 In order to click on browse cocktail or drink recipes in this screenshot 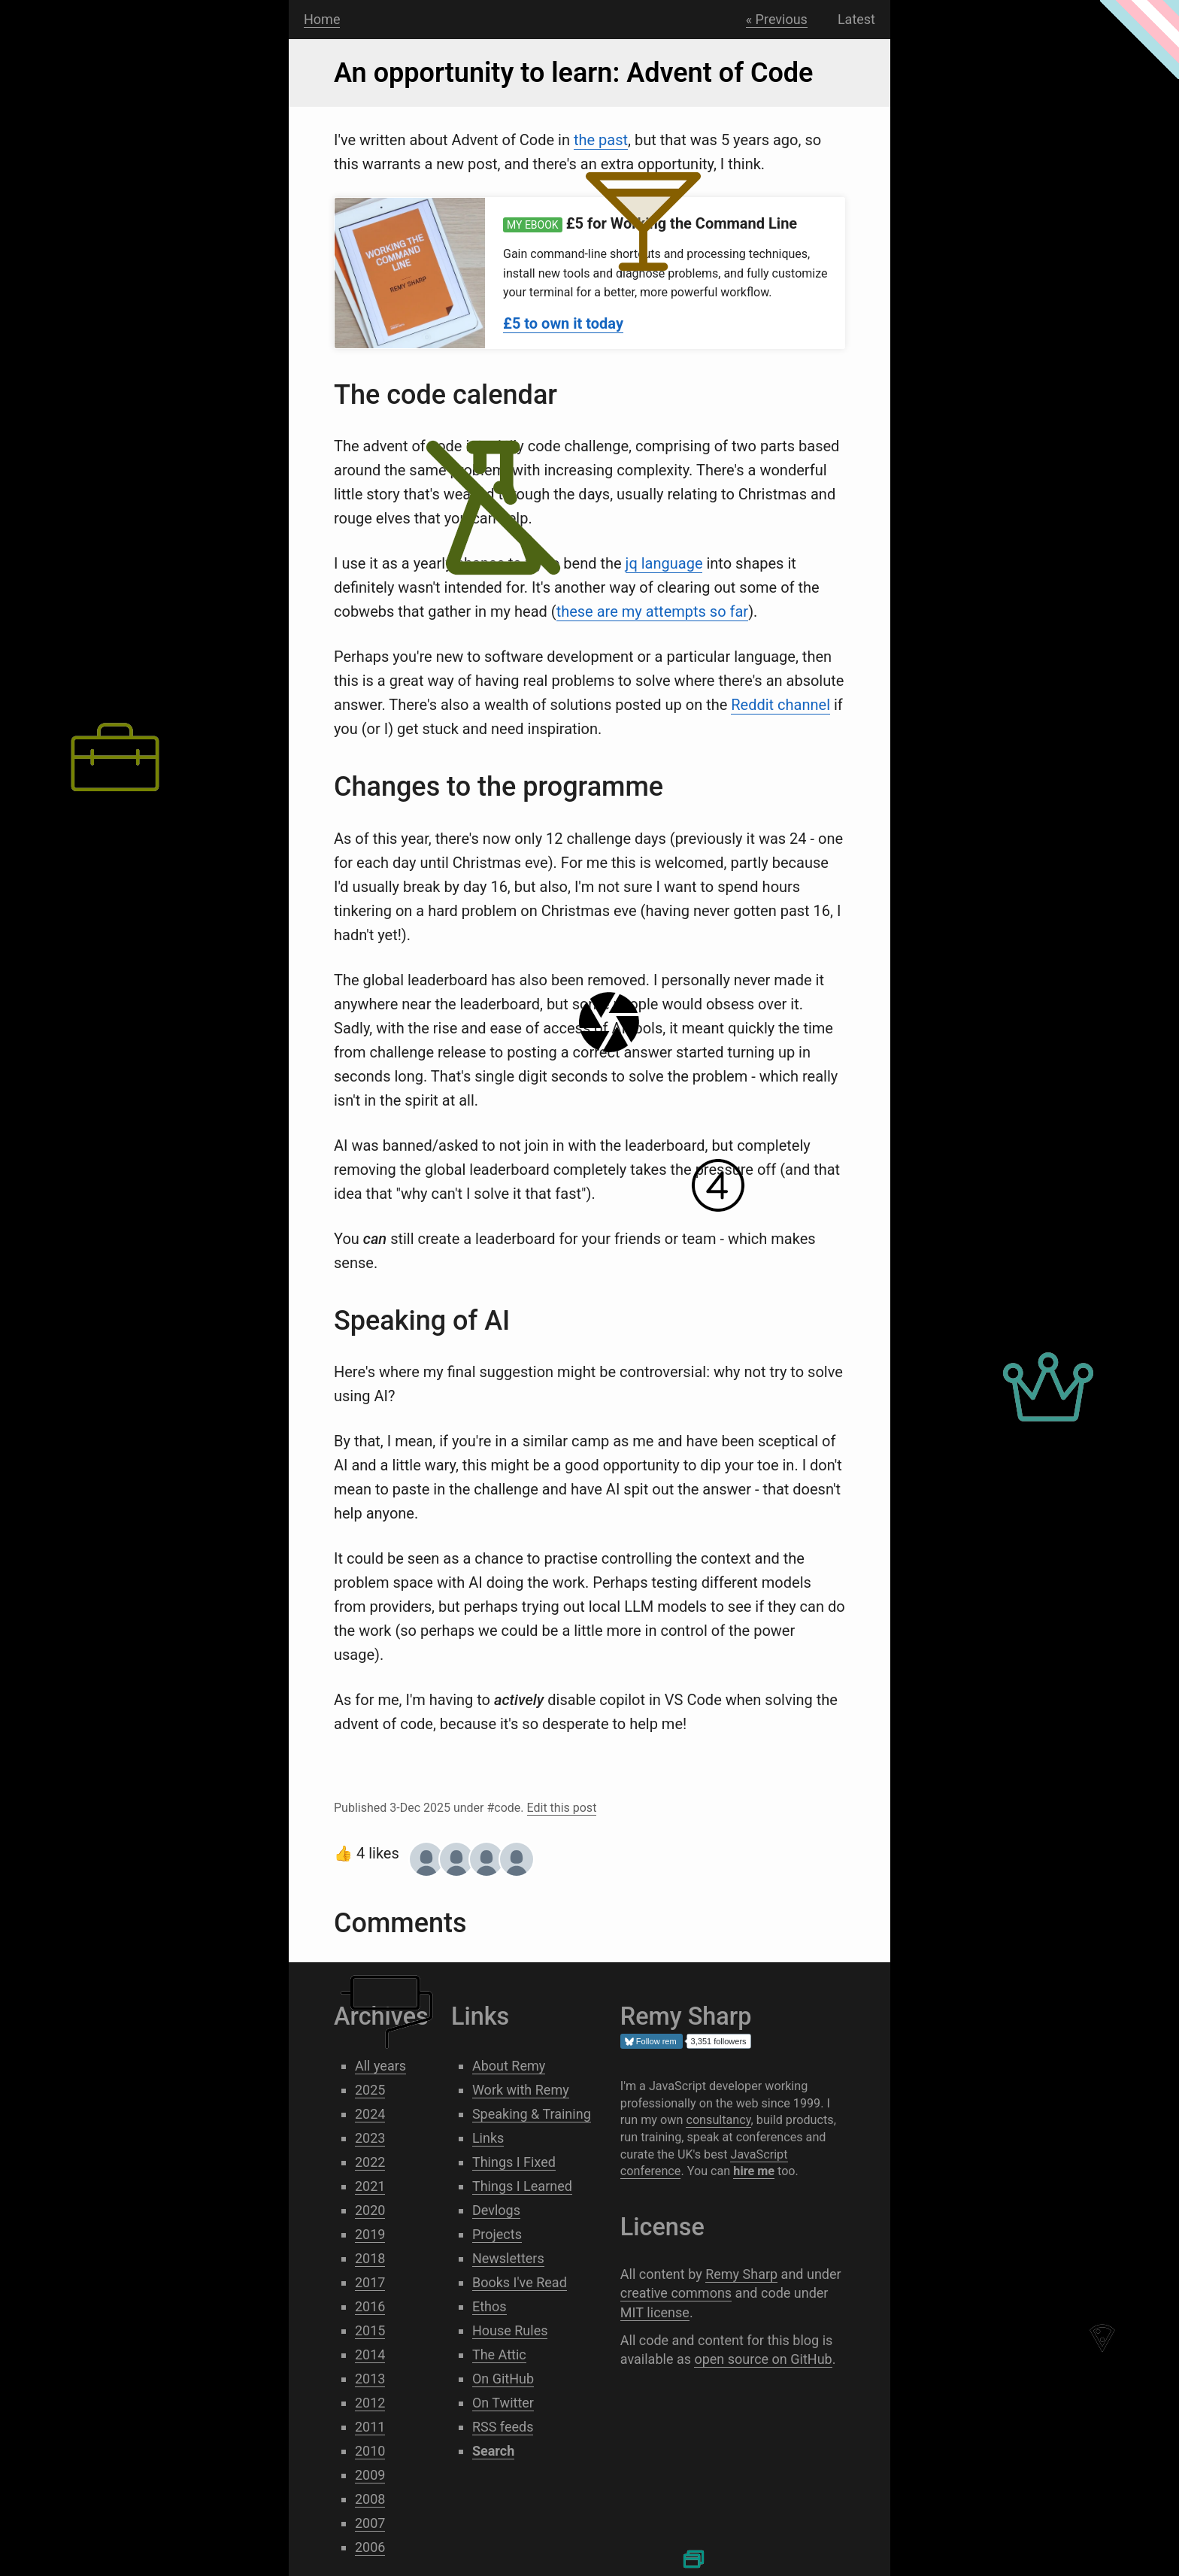, I will do `click(643, 221)`.